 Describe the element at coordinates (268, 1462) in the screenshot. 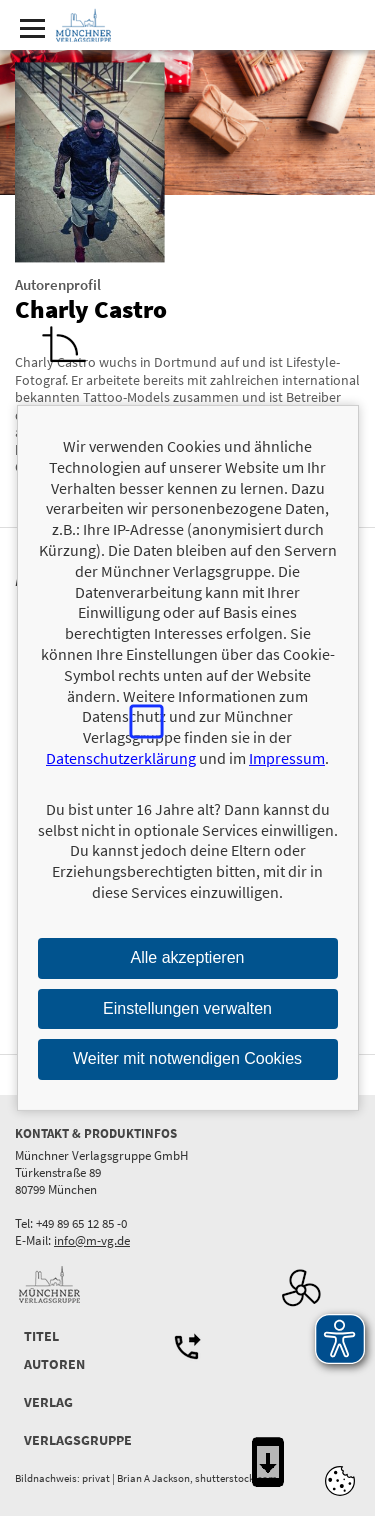

I see `system update available for download` at that location.